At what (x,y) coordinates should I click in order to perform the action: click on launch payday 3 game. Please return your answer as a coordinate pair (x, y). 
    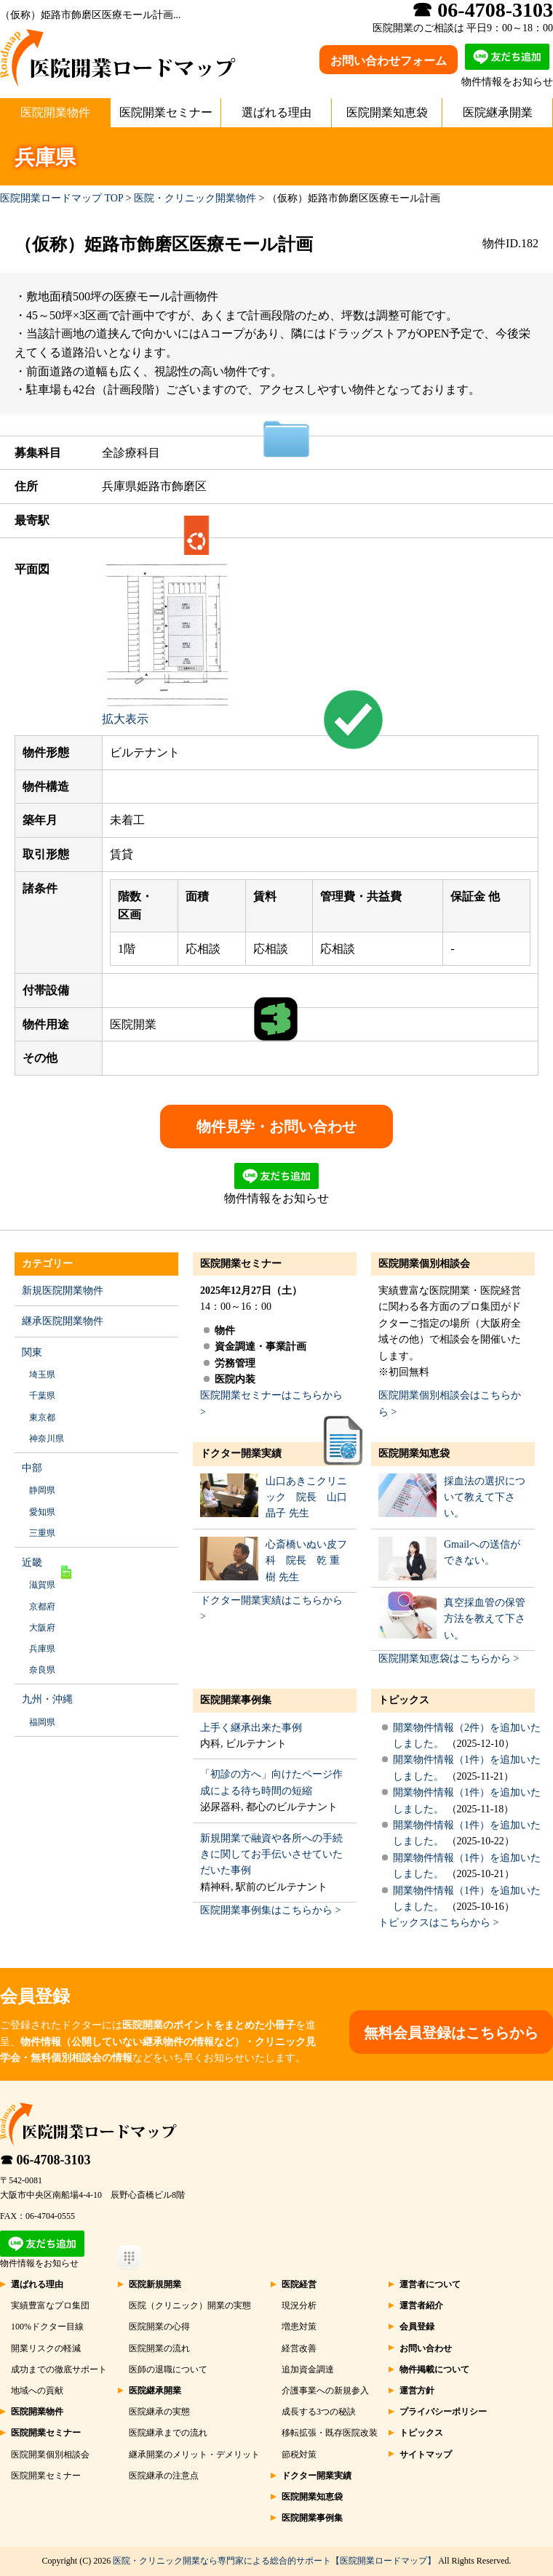
    Looking at the image, I should click on (276, 1019).